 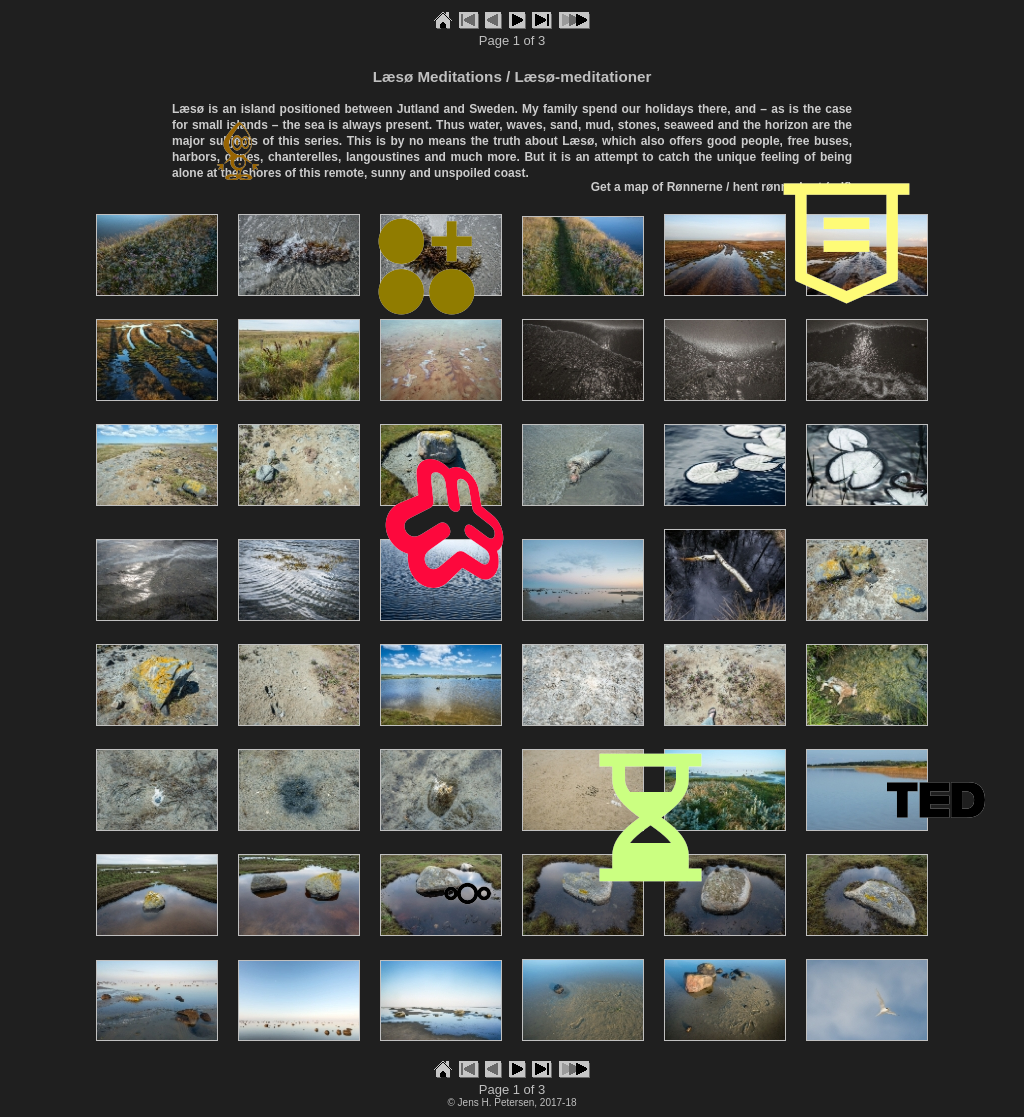 What do you see at coordinates (238, 151) in the screenshot?
I see `visit the CodeProject website` at bounding box center [238, 151].